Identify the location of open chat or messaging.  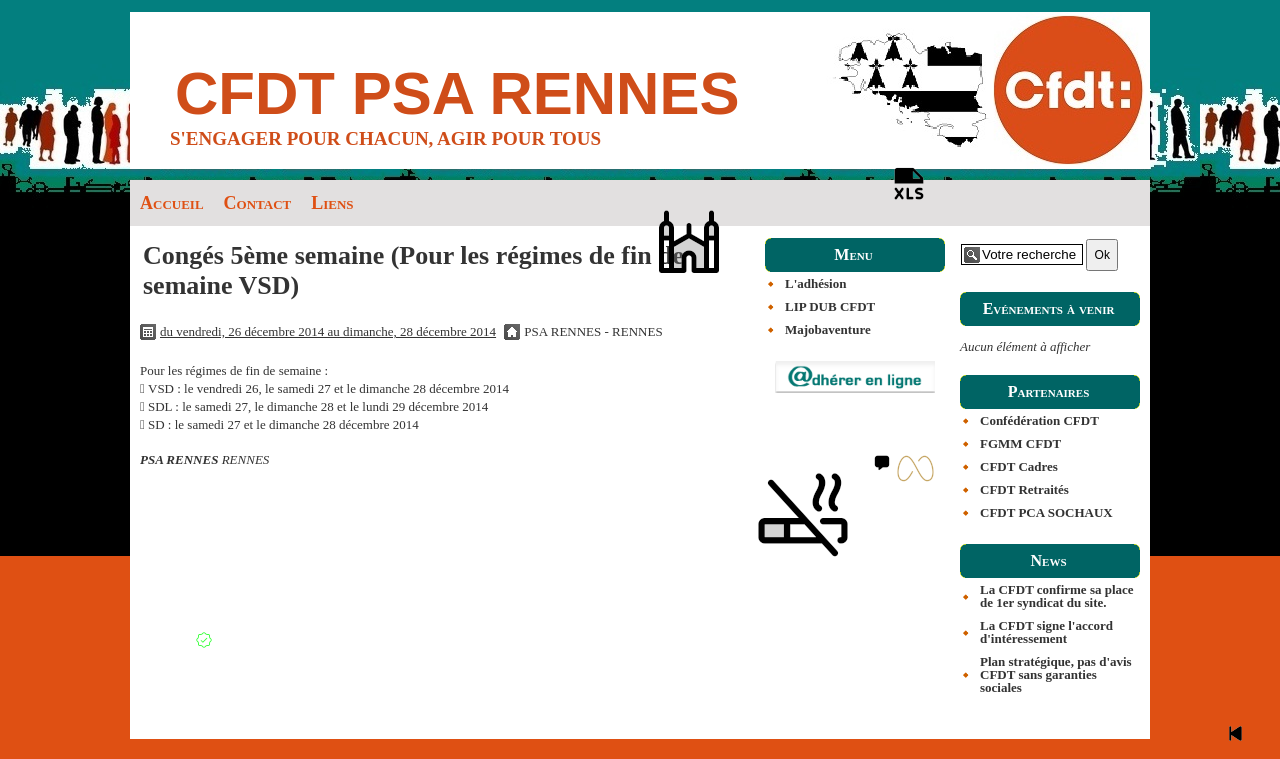
(882, 462).